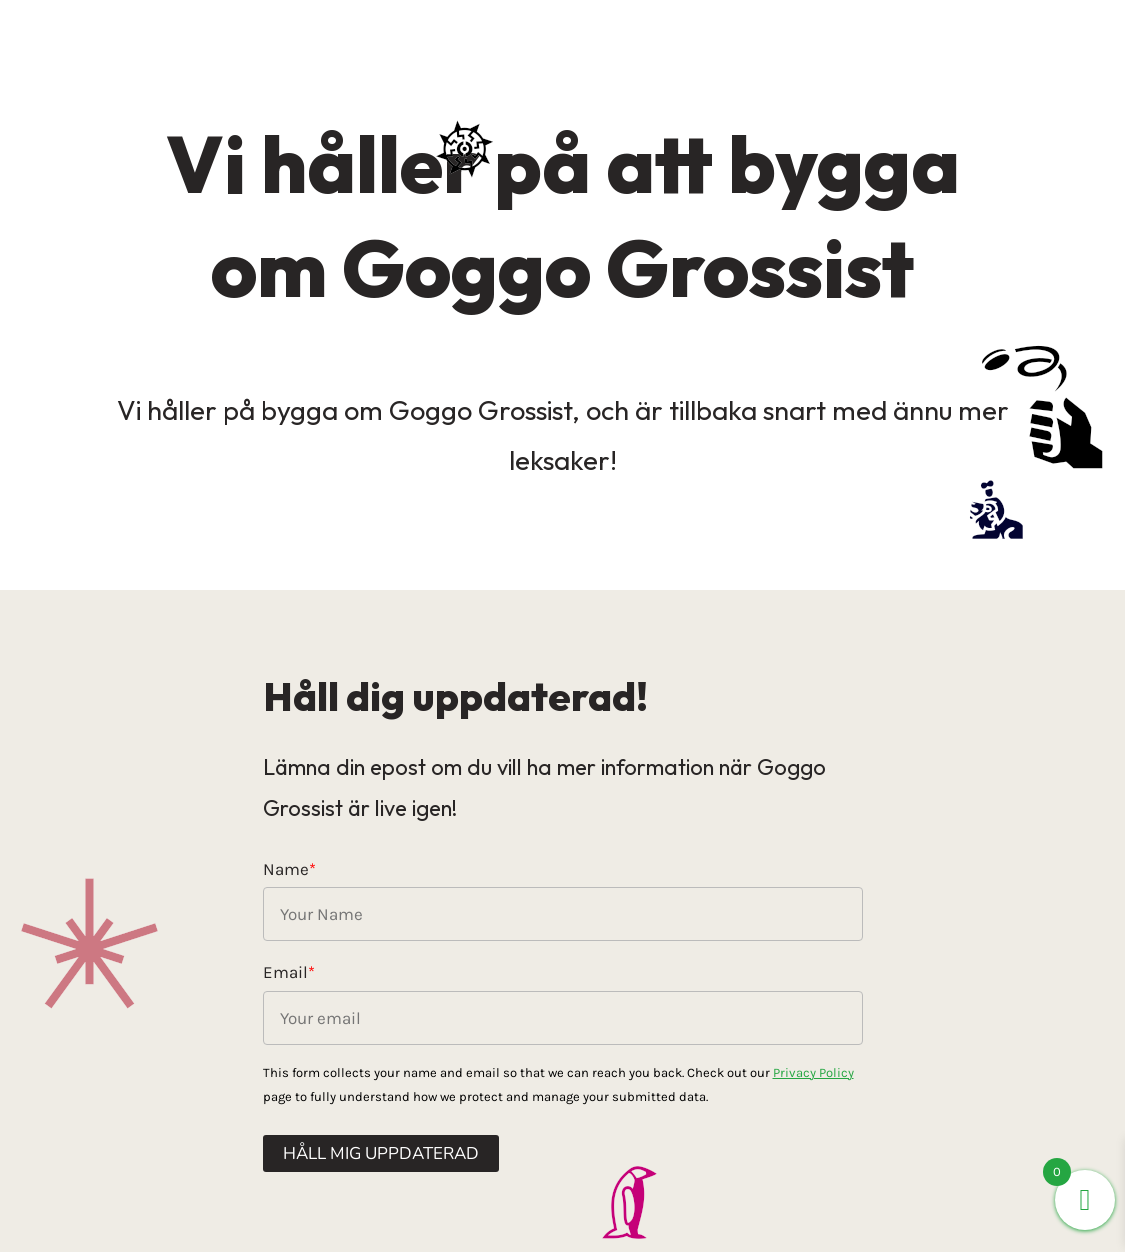 The height and width of the screenshot is (1252, 1125). Describe the element at coordinates (464, 148) in the screenshot. I see `a trap or hazard element in a game` at that location.